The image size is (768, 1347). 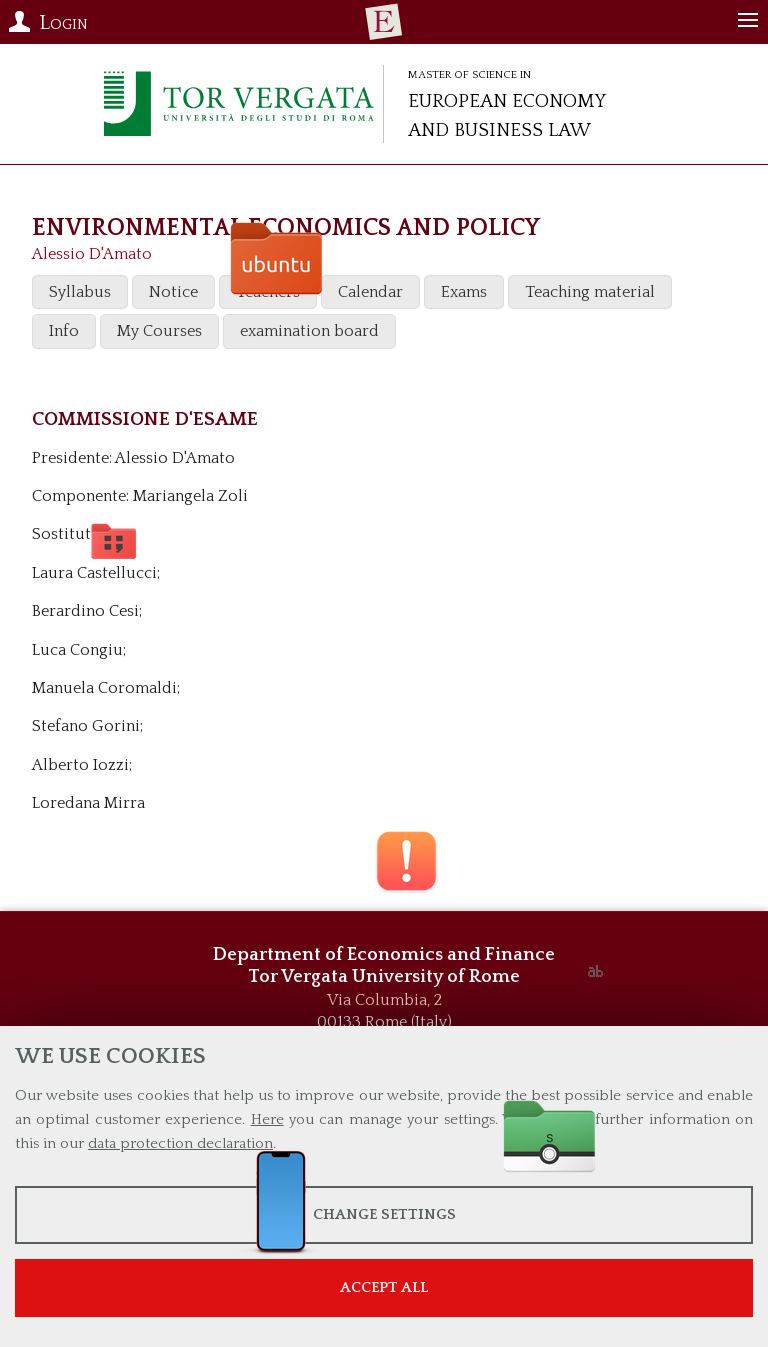 I want to click on indicates an error has occurred, so click(x=406, y=862).